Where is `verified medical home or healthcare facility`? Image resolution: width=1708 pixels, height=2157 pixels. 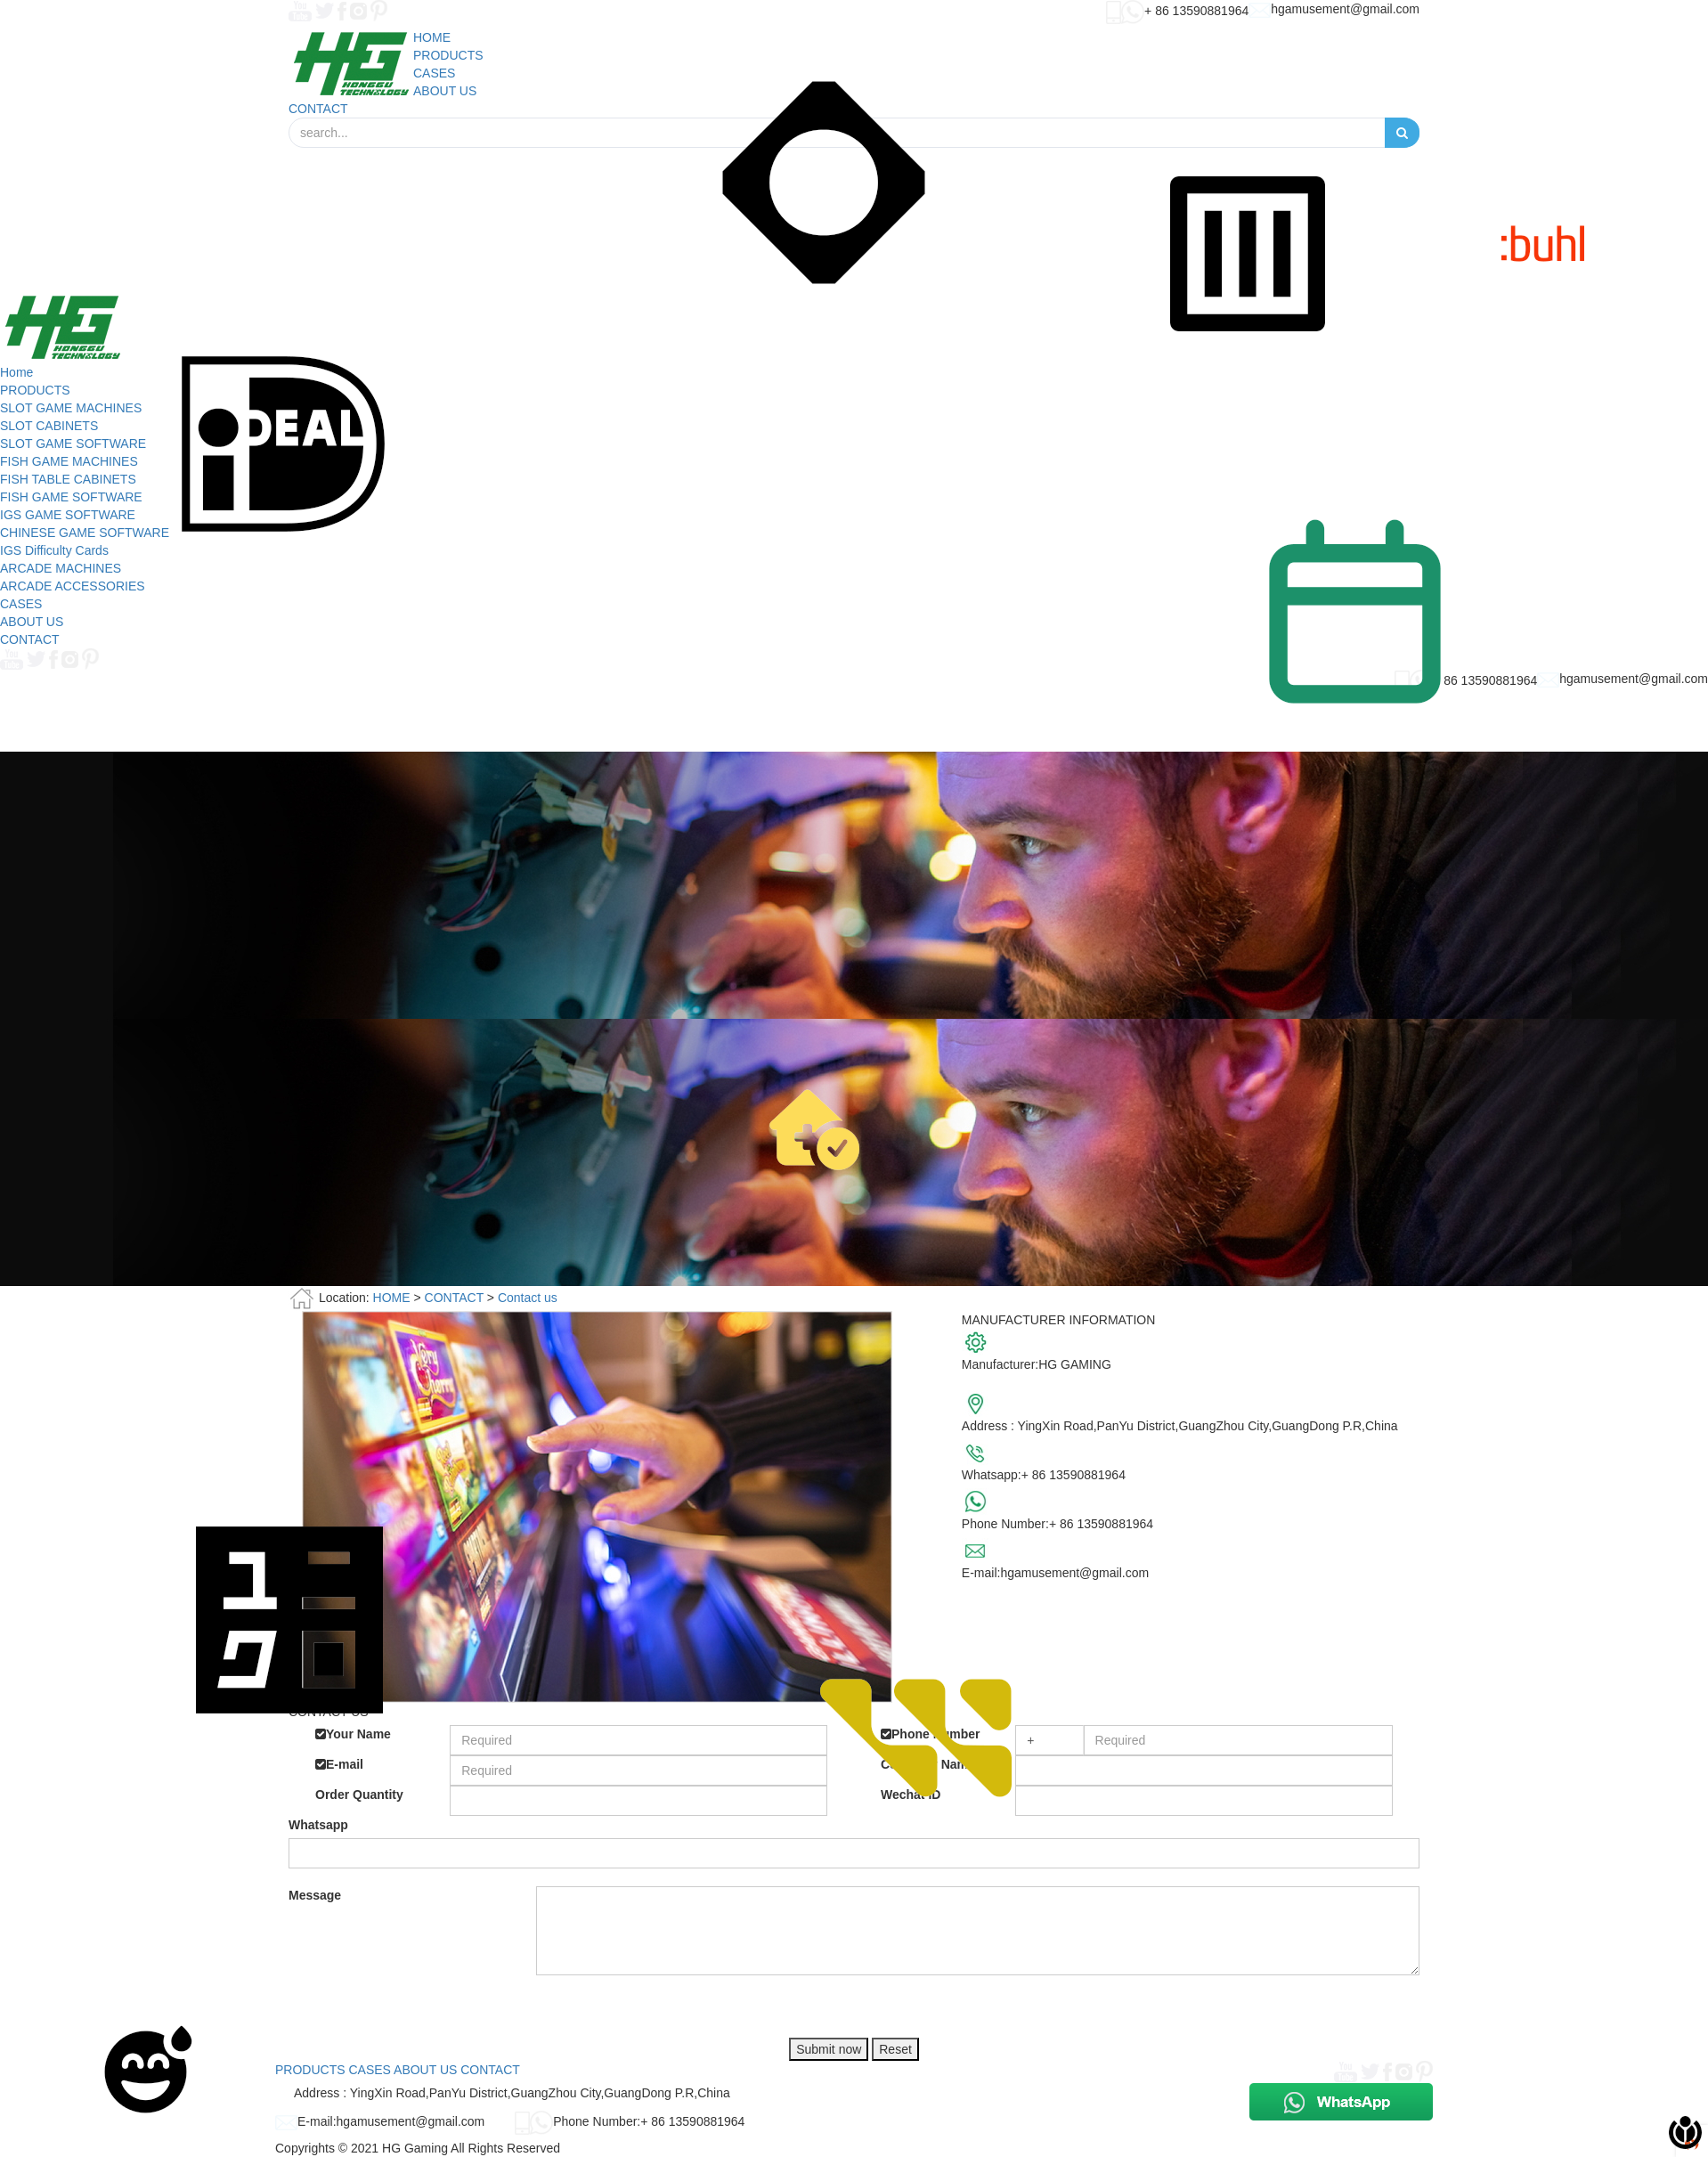
verified medical home or healthcare facility is located at coordinates (812, 1127).